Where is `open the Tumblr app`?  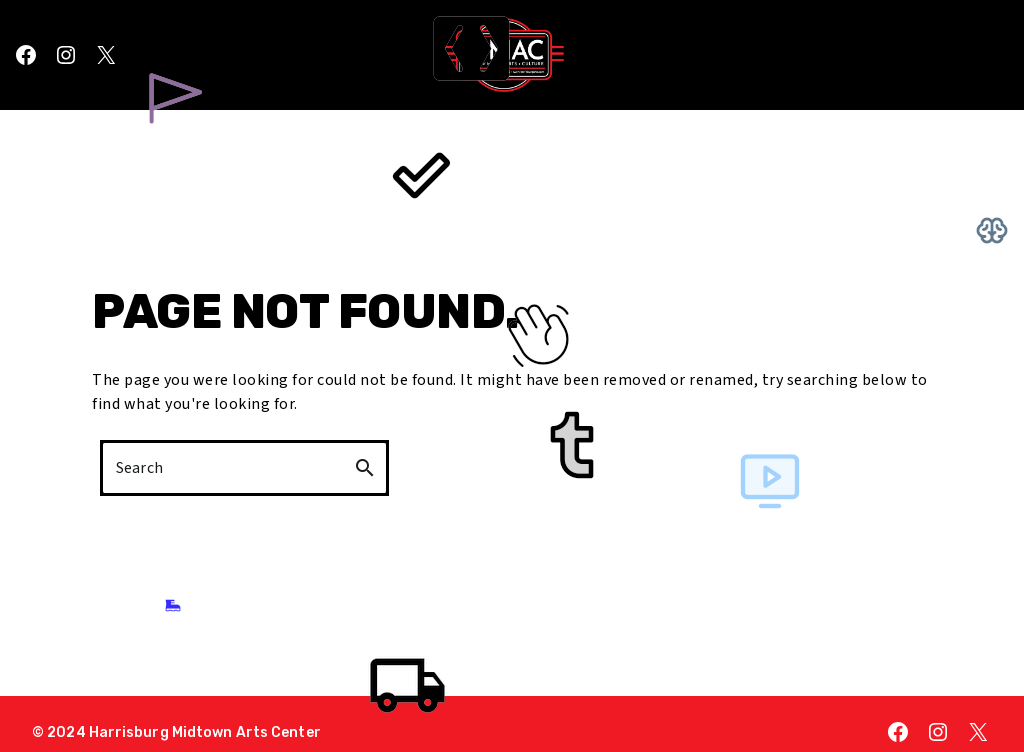 open the Tumblr app is located at coordinates (572, 445).